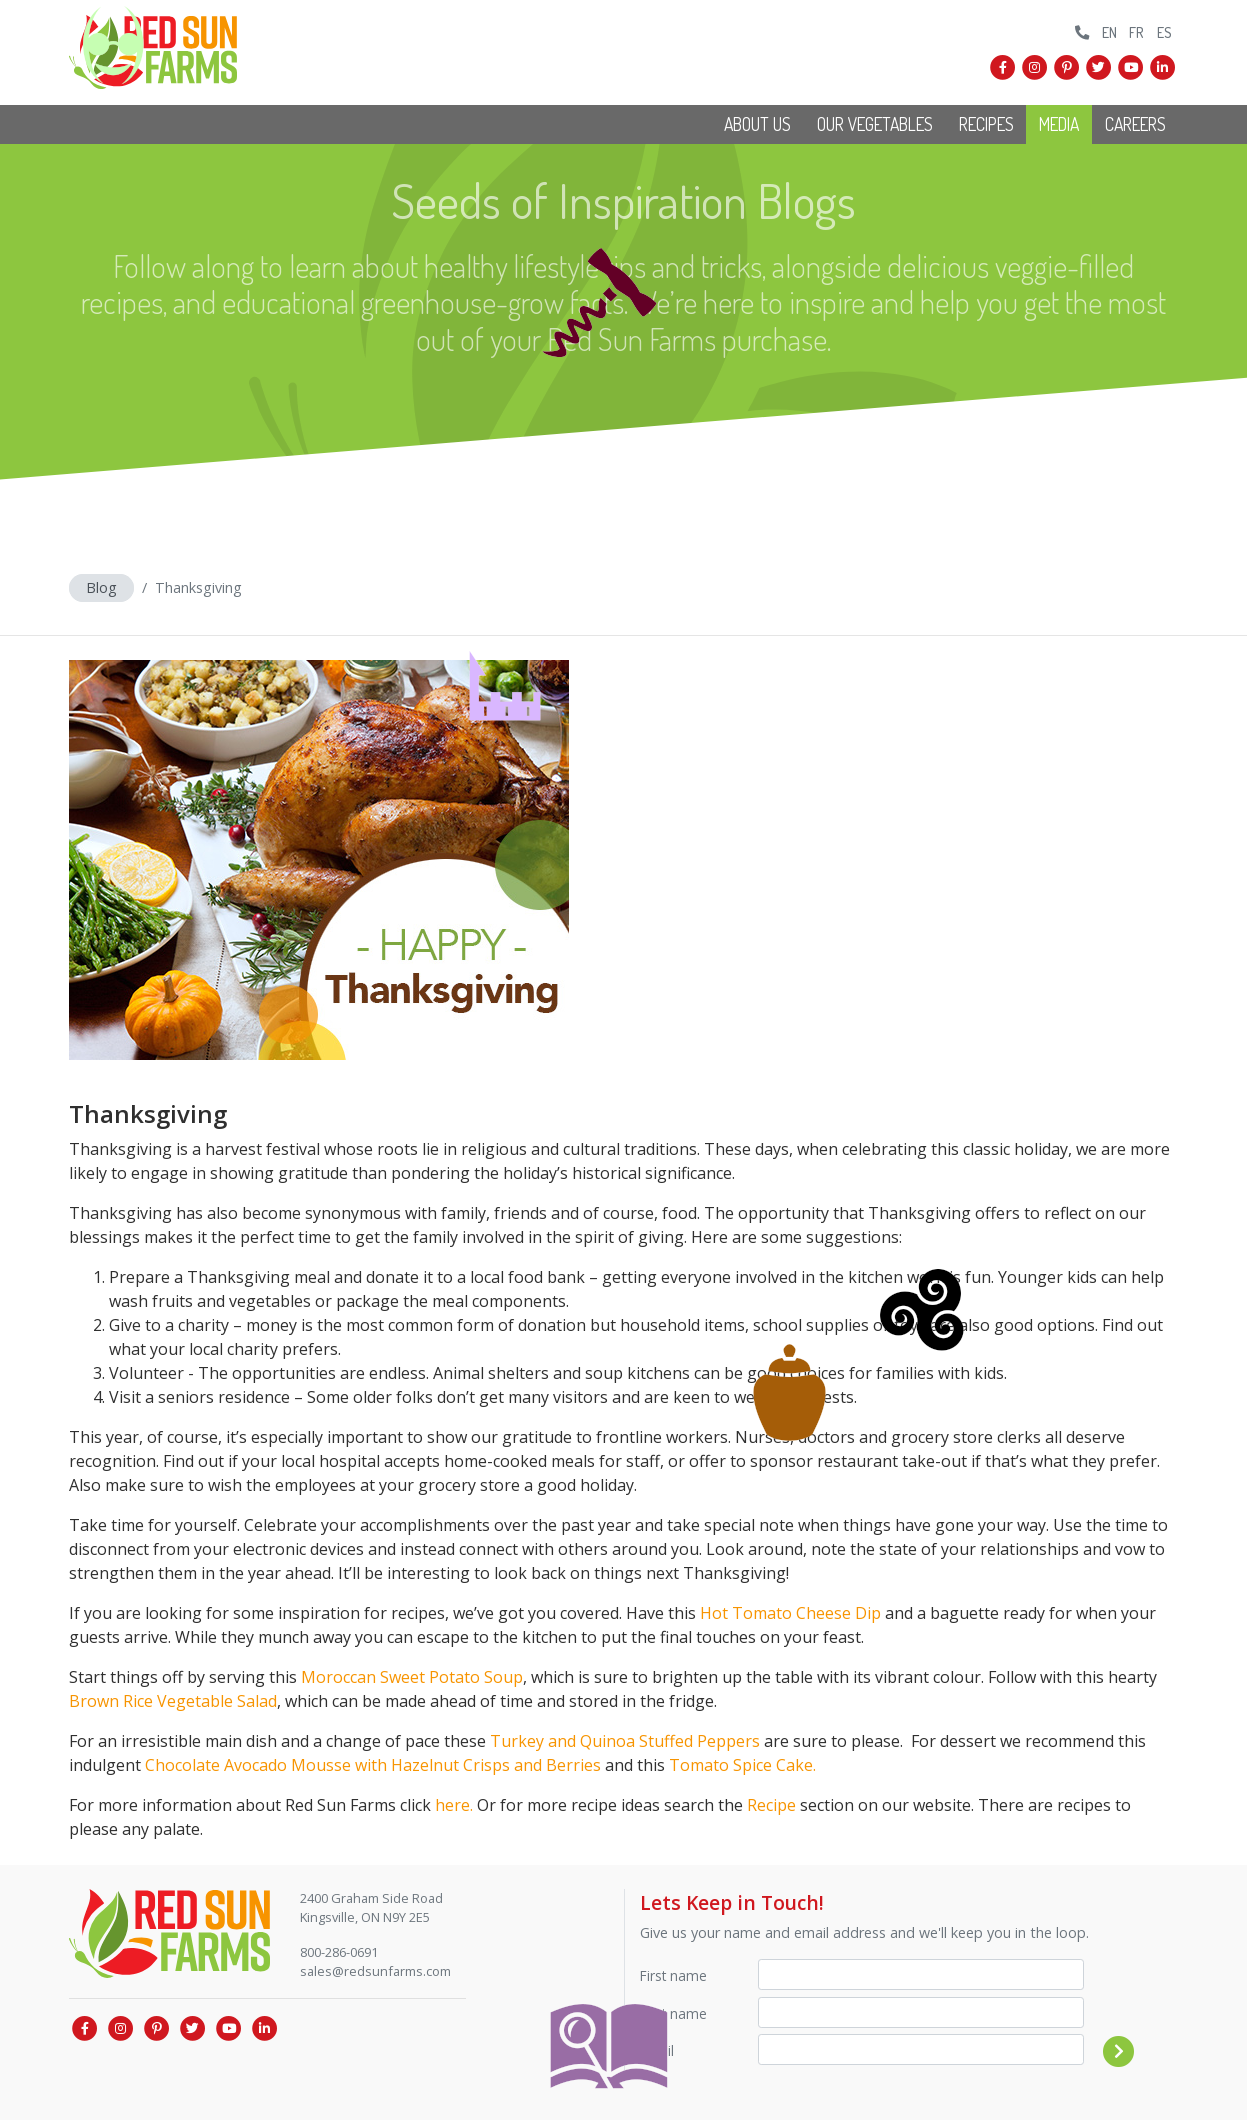 This screenshot has height=2120, width=1247. Describe the element at coordinates (505, 685) in the screenshot. I see `view castle or fortress in game` at that location.